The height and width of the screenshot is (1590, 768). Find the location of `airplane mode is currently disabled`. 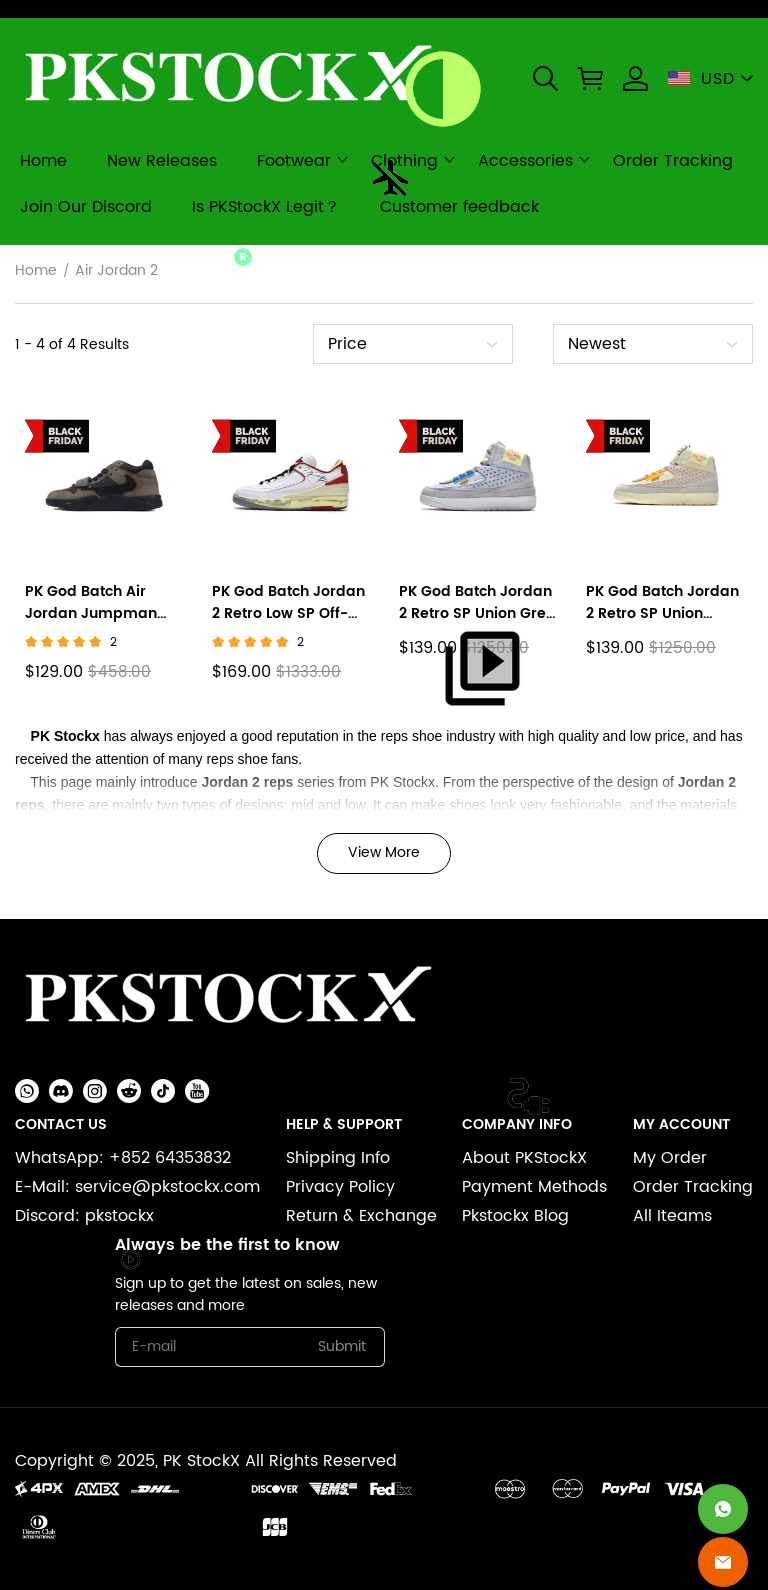

airplane mode is currently disabled is located at coordinates (390, 177).